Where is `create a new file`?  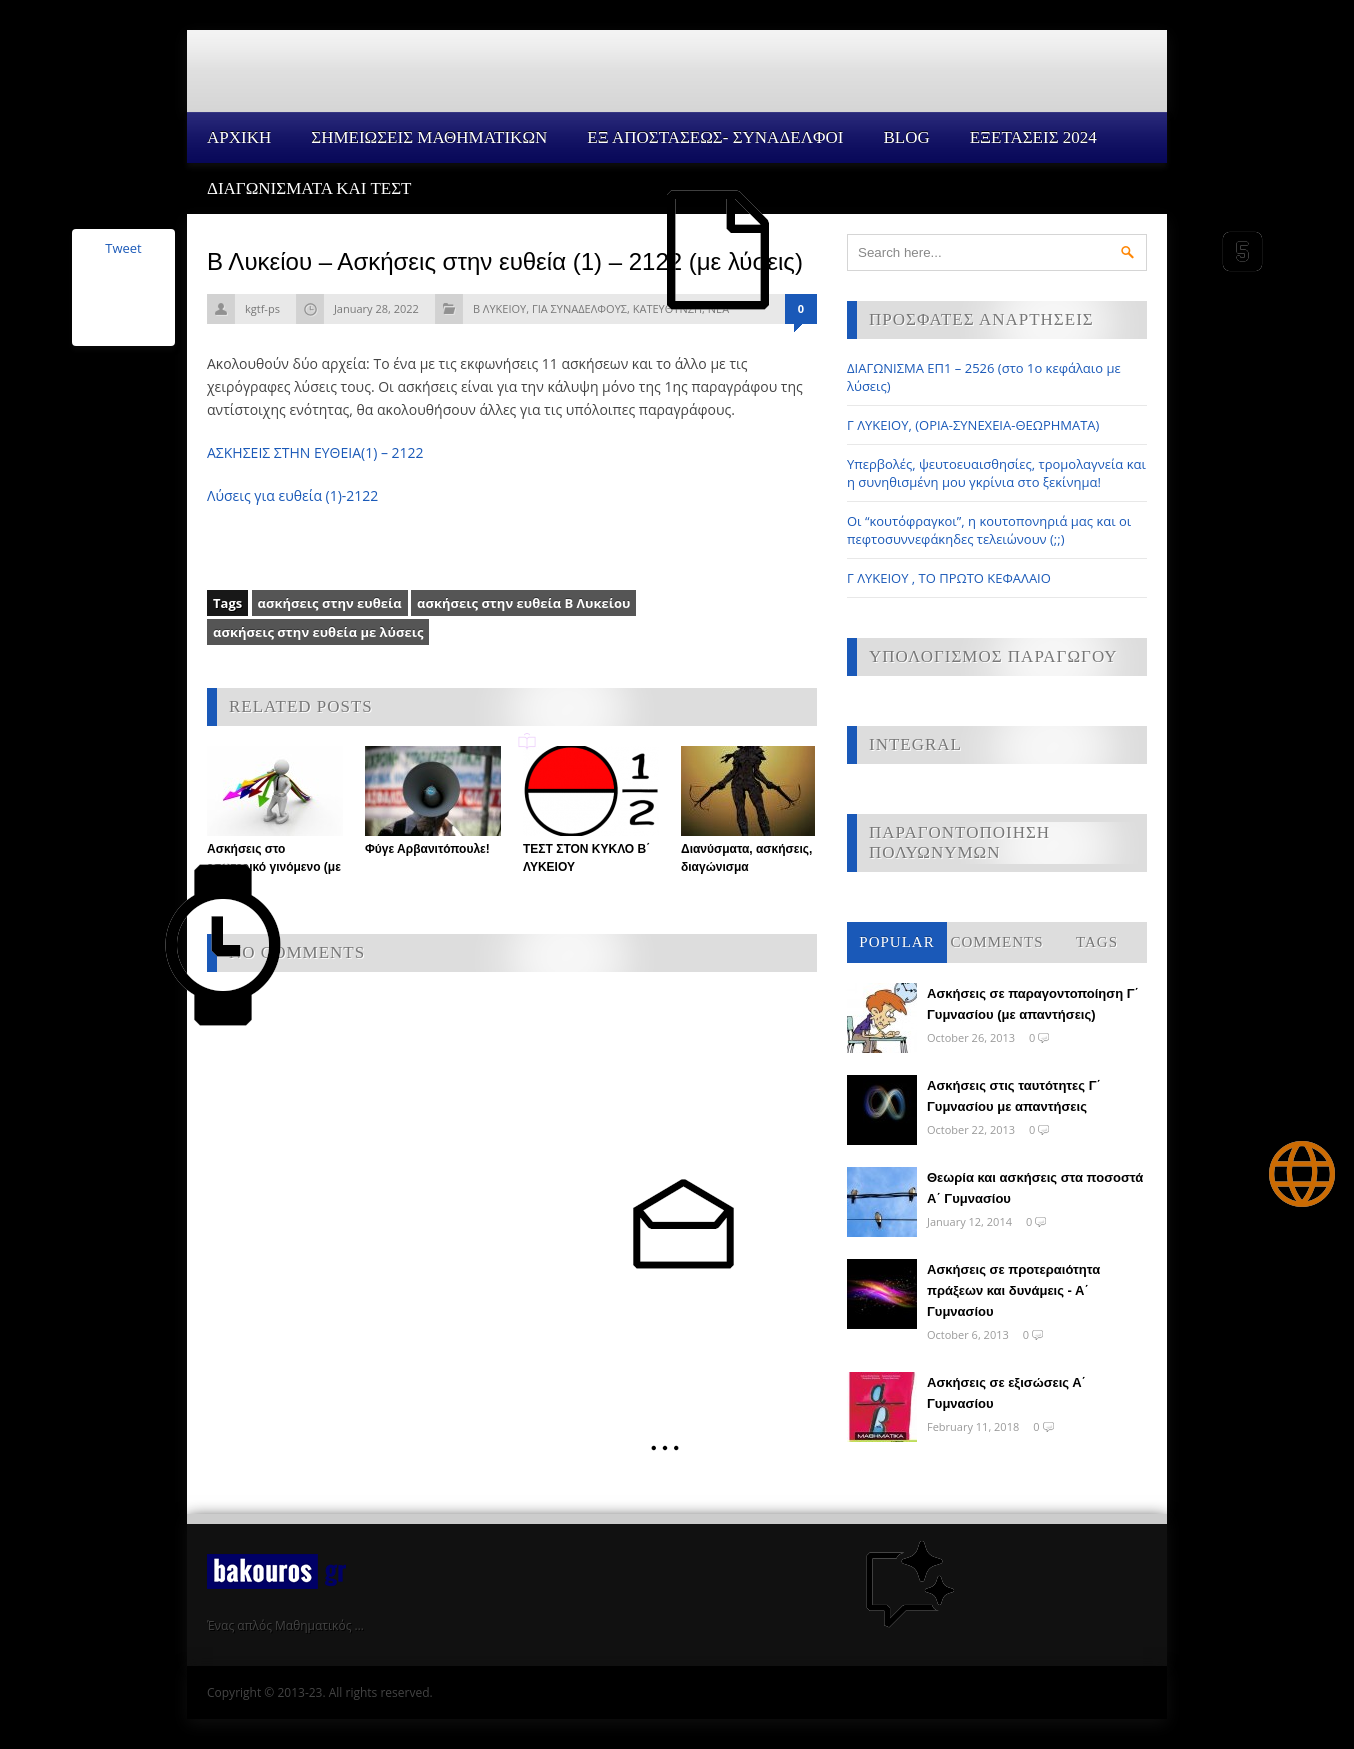
create a new file is located at coordinates (718, 250).